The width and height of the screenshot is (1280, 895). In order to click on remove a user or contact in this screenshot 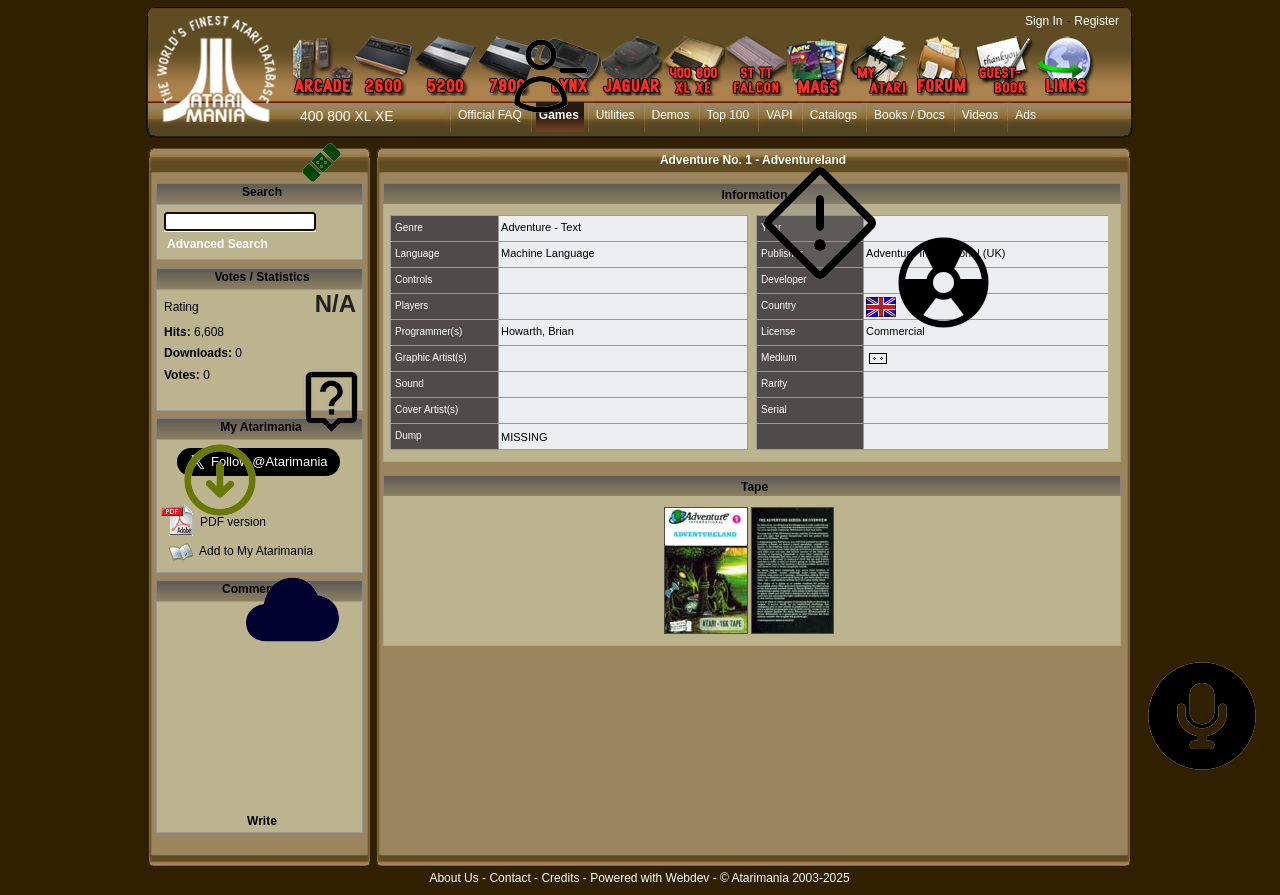, I will do `click(547, 76)`.